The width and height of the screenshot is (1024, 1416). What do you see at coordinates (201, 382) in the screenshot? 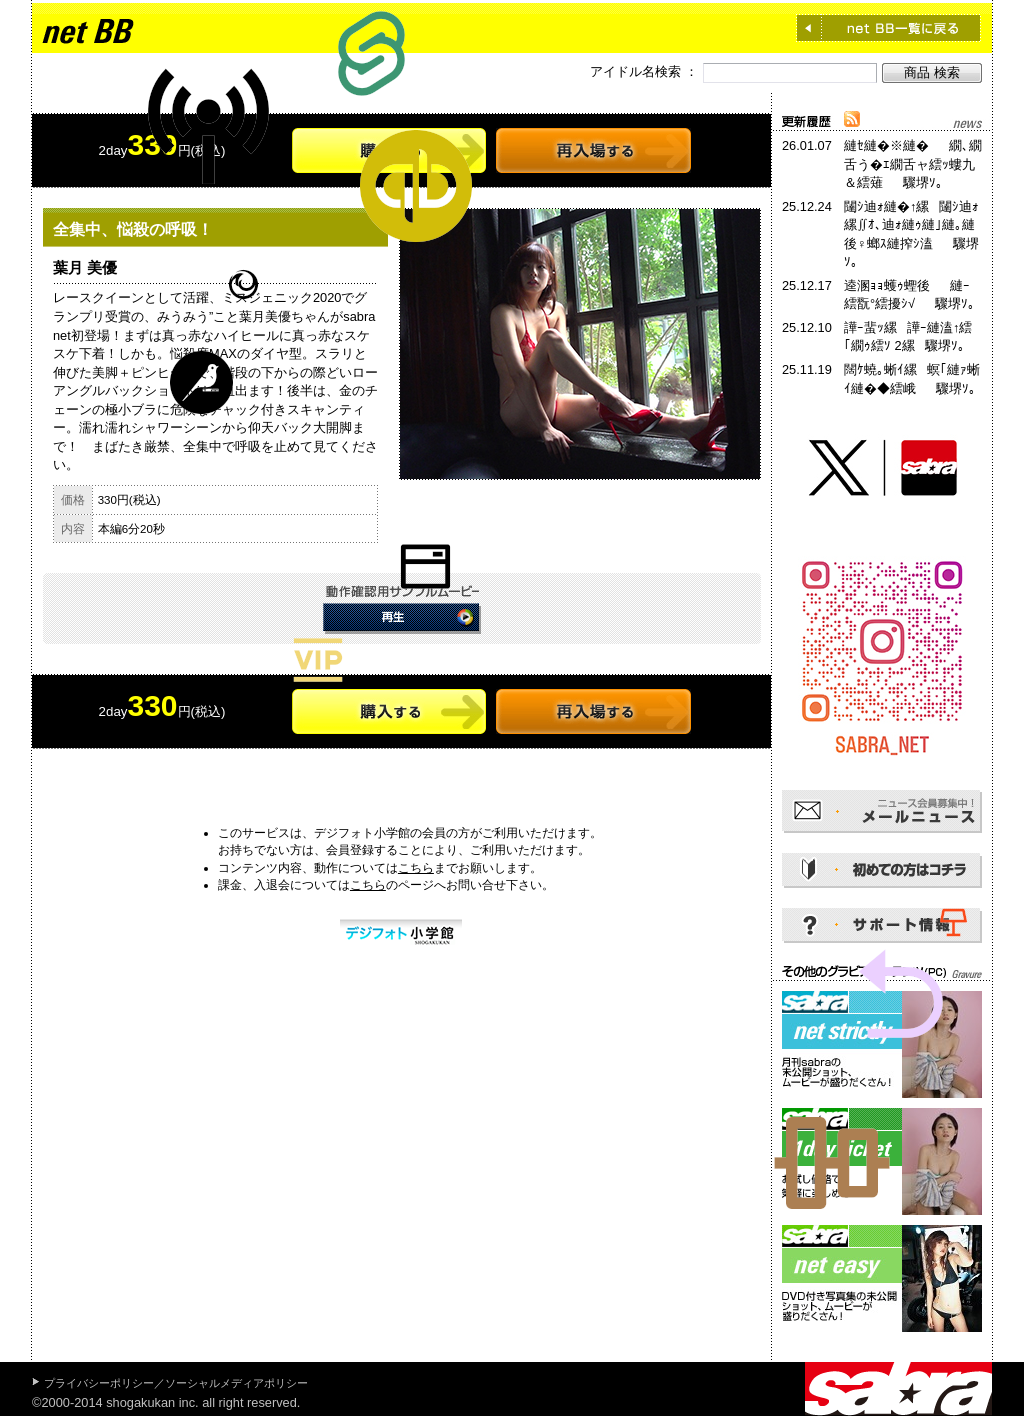
I see `open Dataiku application` at bounding box center [201, 382].